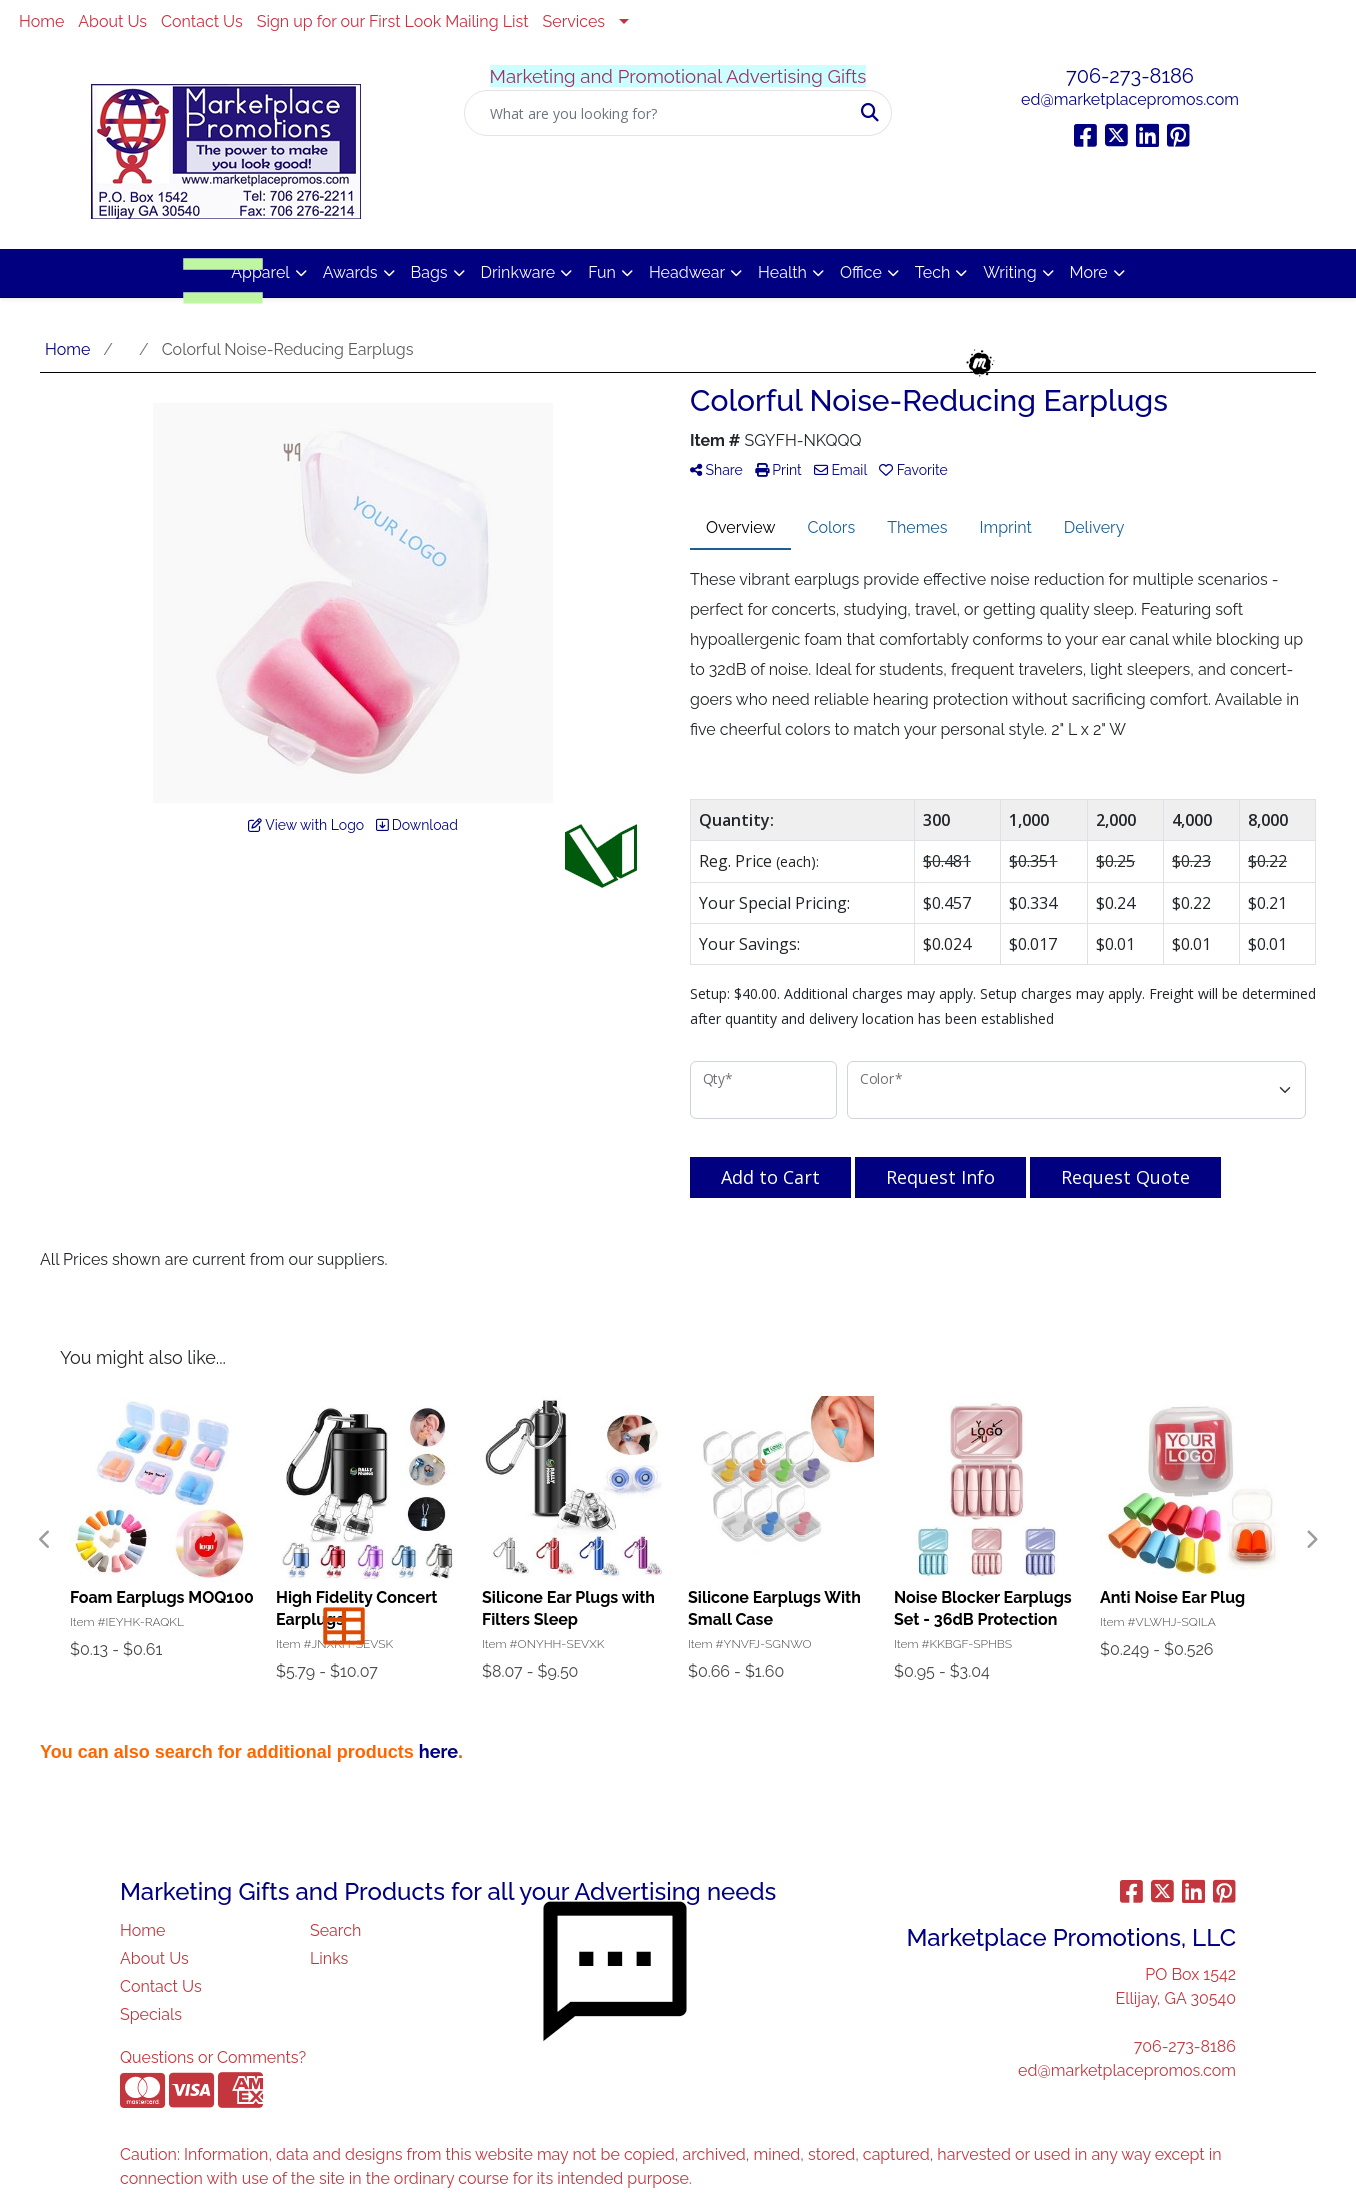 Image resolution: width=1356 pixels, height=2207 pixels. Describe the element at coordinates (601, 856) in the screenshot. I see `visit Material for MkDocs documentation` at that location.